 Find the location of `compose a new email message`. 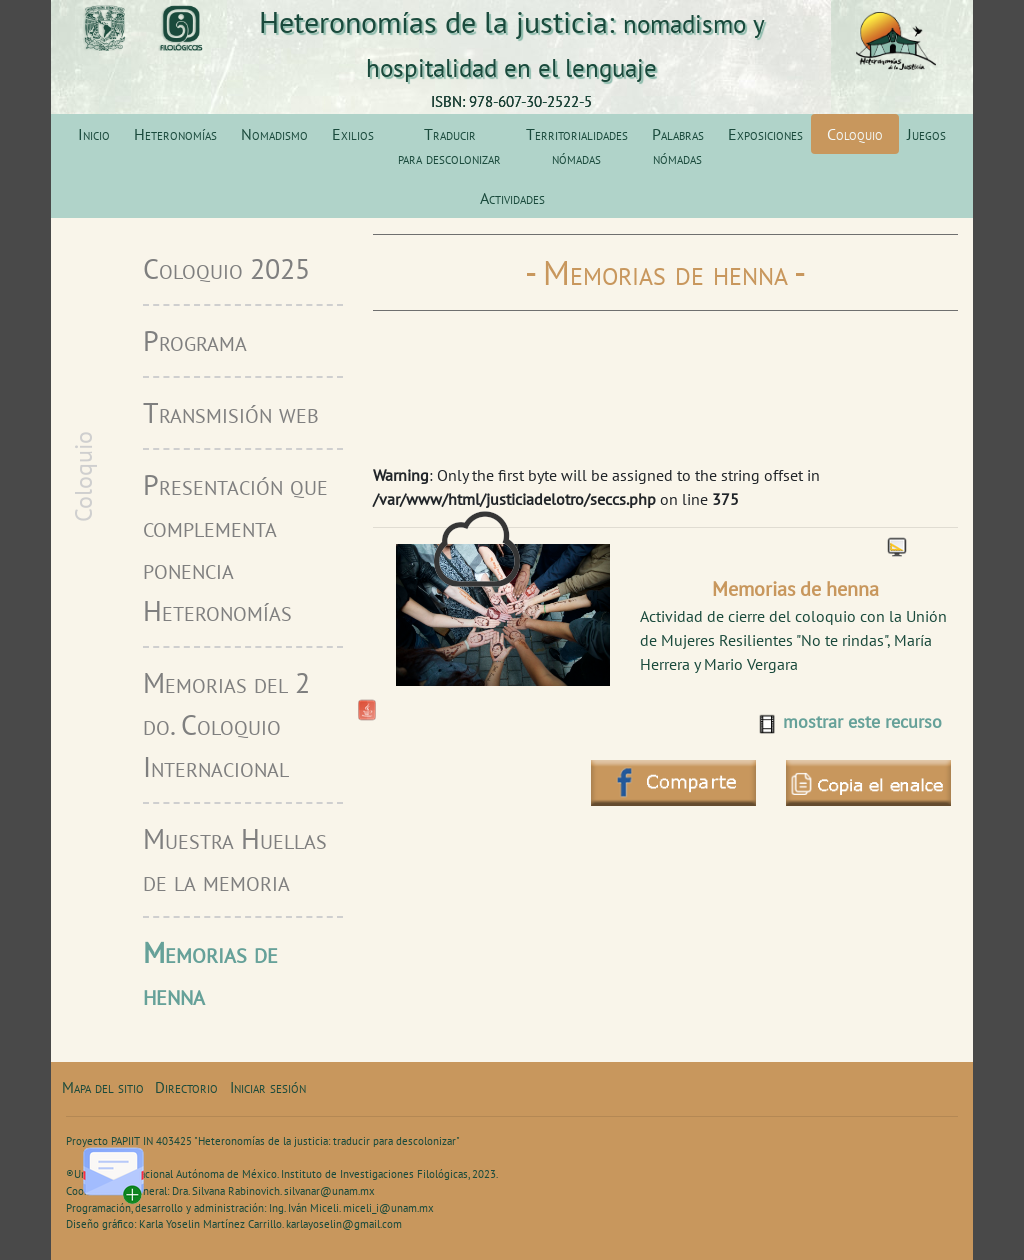

compose a new email message is located at coordinates (113, 1171).